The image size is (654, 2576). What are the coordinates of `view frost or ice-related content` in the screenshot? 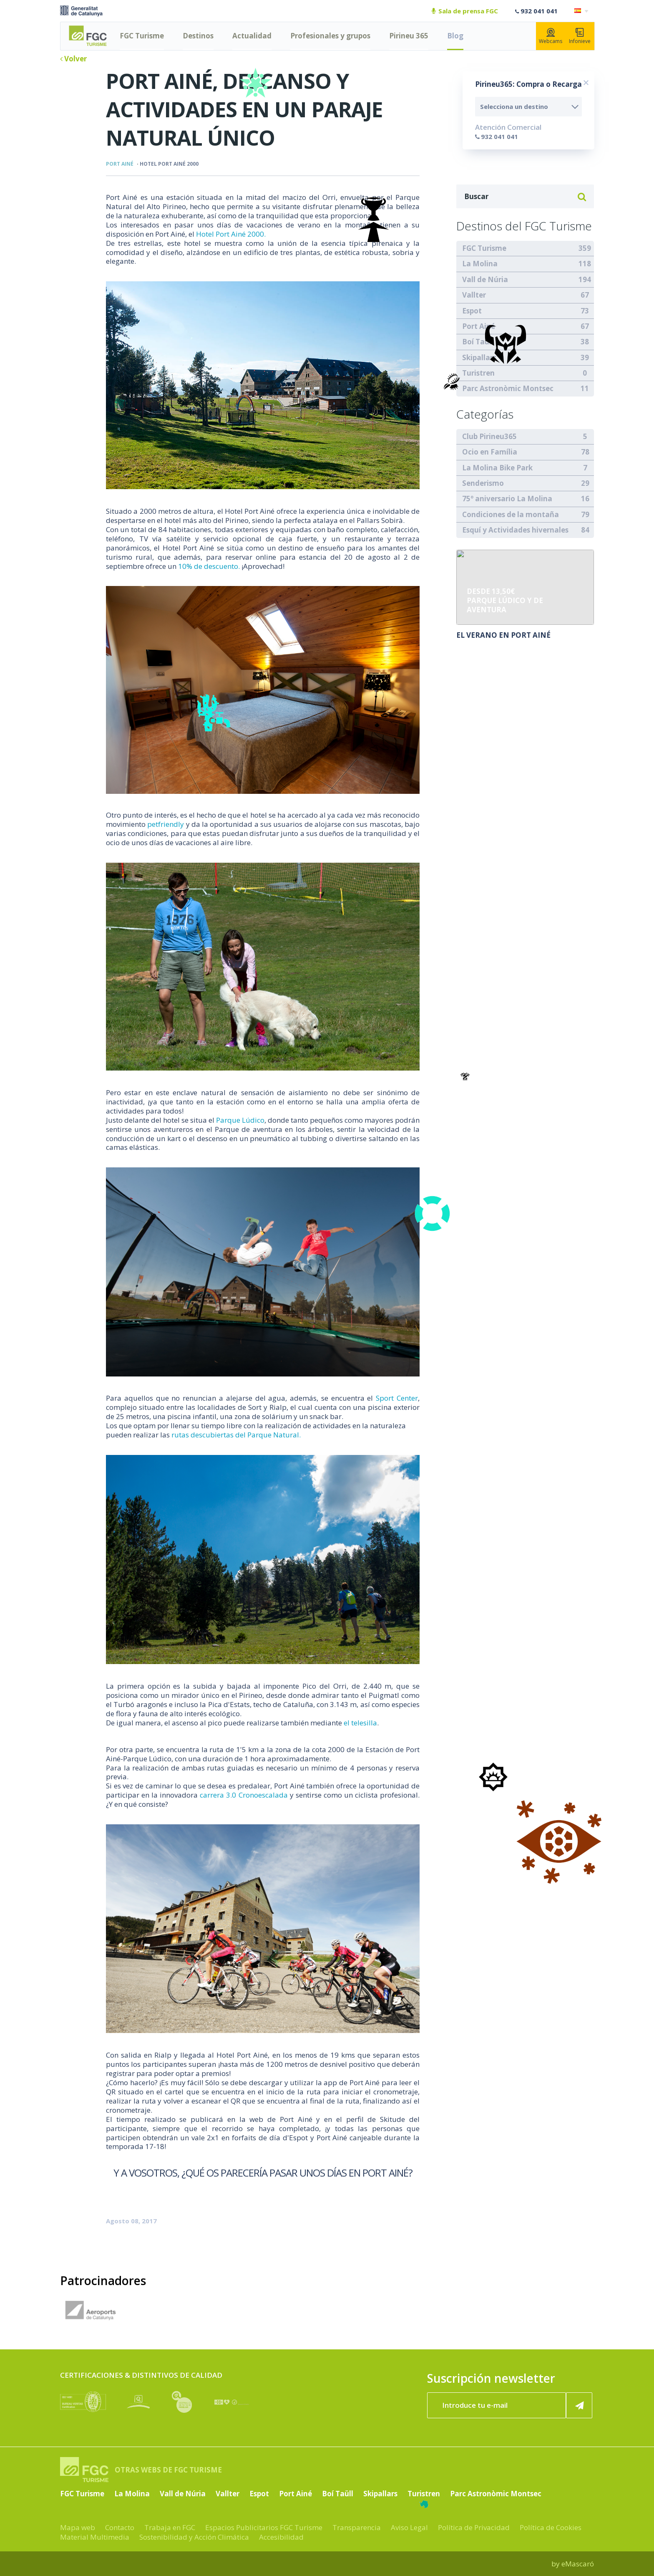 It's located at (559, 1841).